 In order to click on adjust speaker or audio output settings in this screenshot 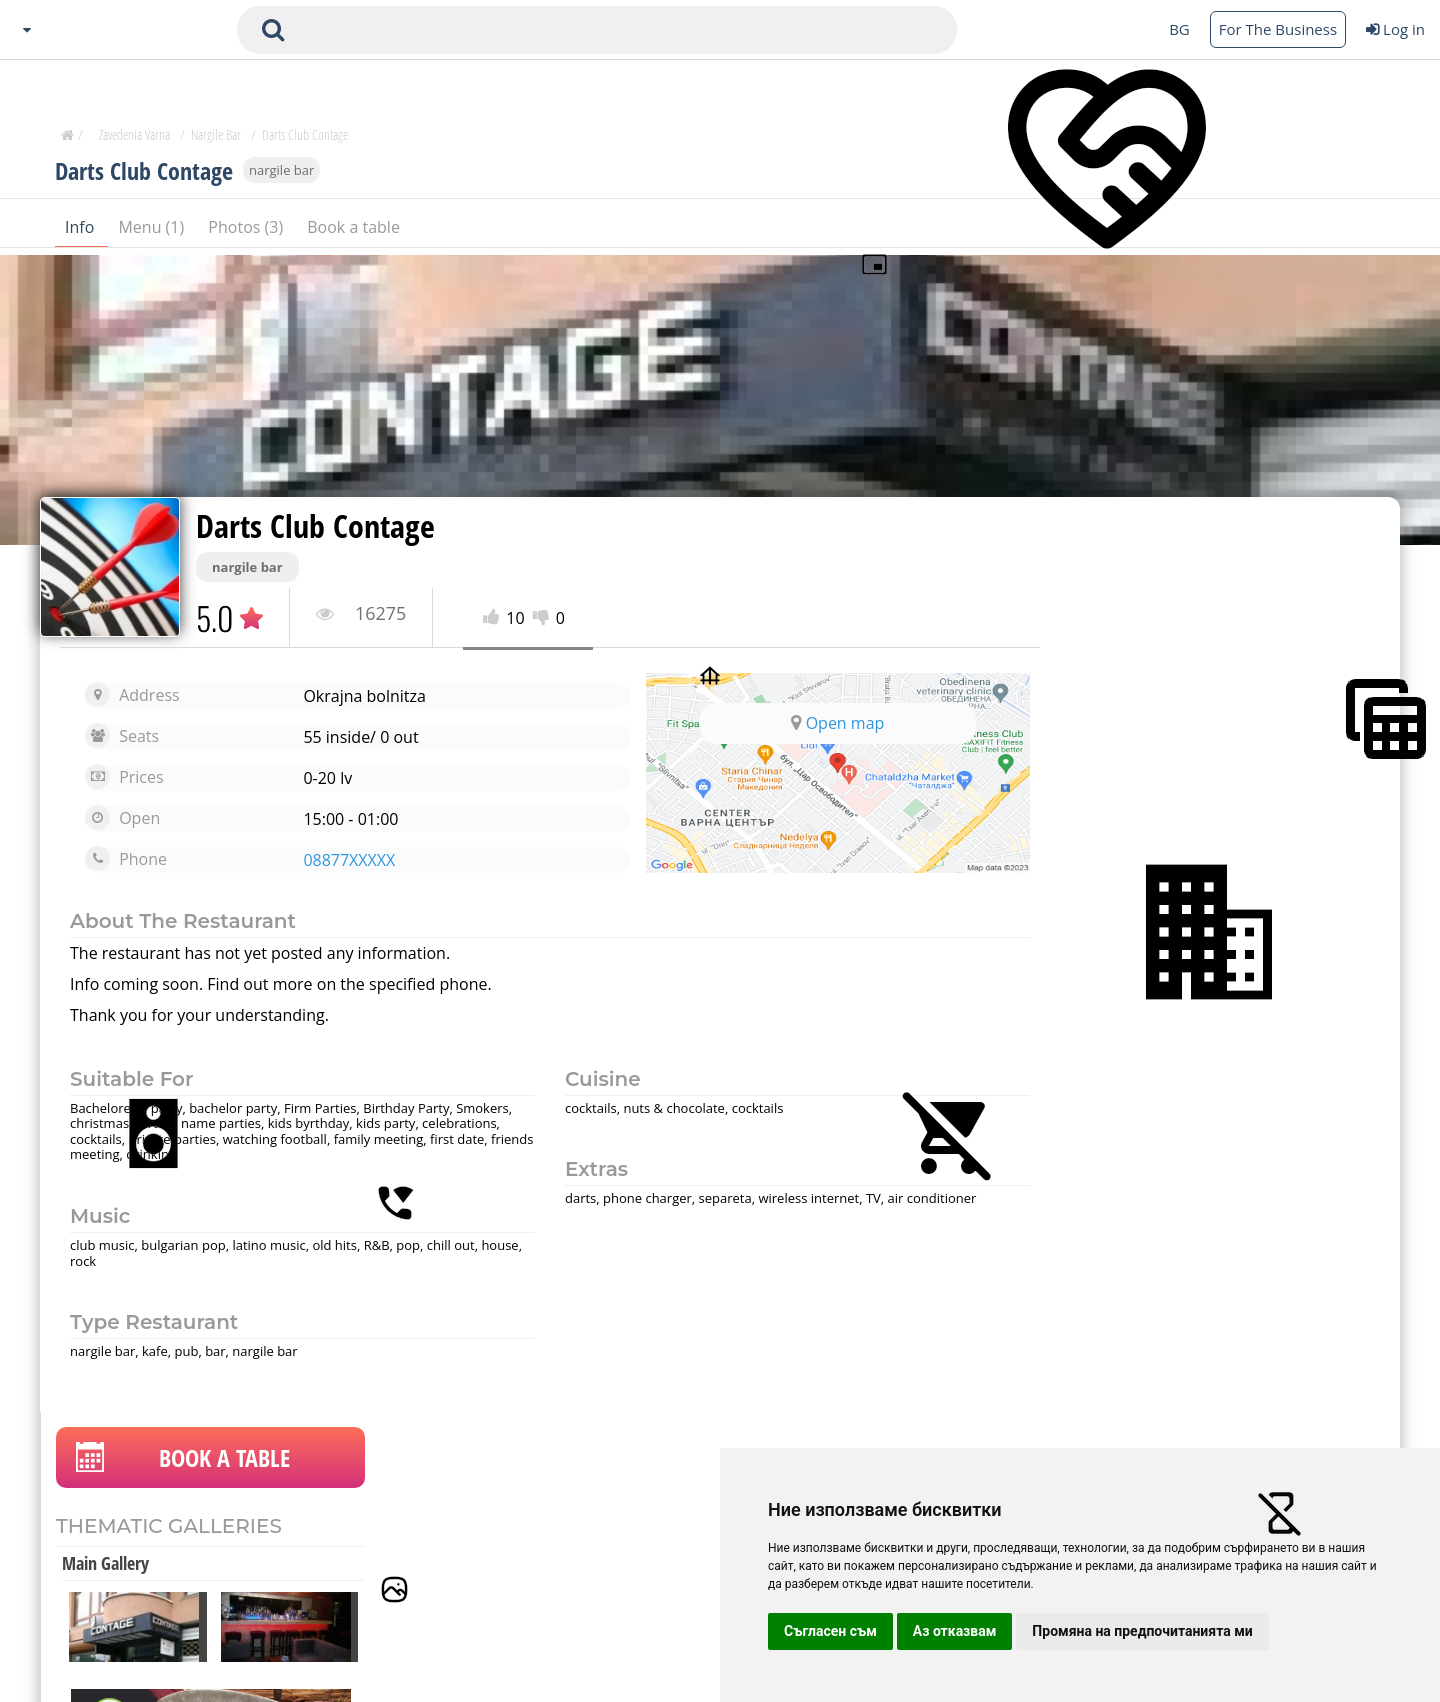, I will do `click(153, 1133)`.